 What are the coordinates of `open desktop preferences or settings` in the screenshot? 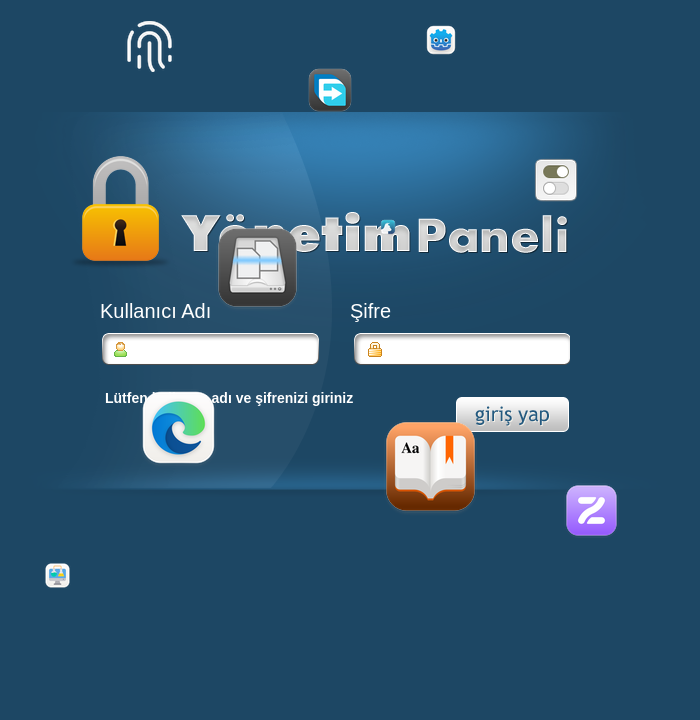 It's located at (556, 180).